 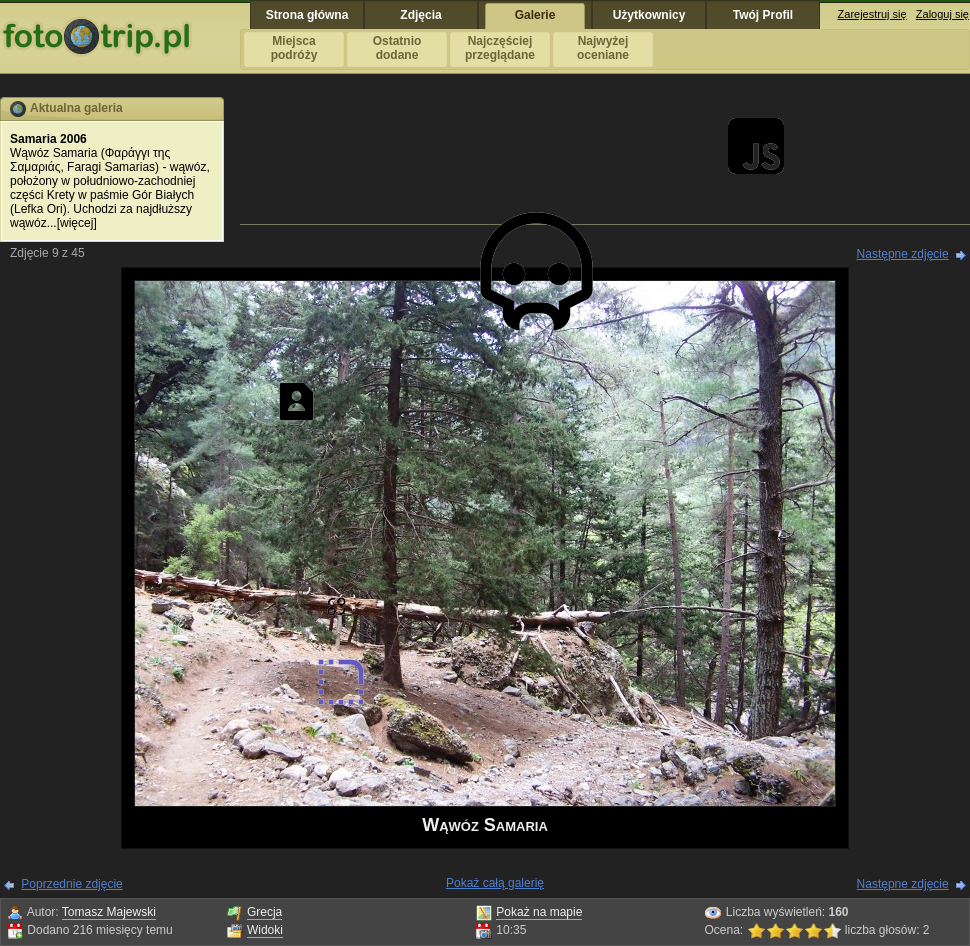 I want to click on JavaScript programming language logo, so click(x=756, y=146).